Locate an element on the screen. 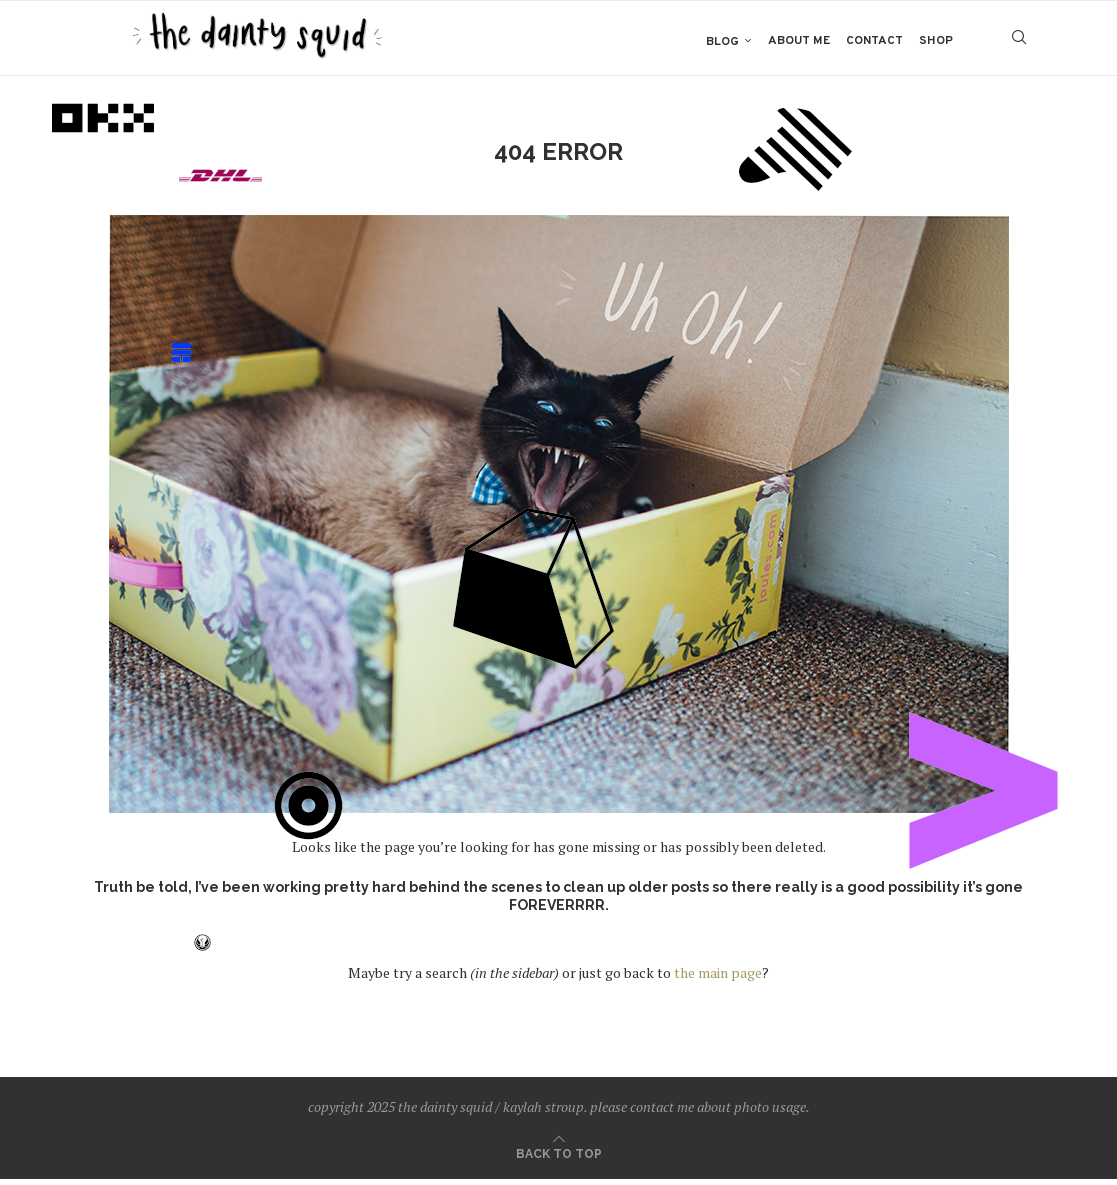 The image size is (1117, 1185). open zebpay cryptocurrency exchange app is located at coordinates (795, 149).